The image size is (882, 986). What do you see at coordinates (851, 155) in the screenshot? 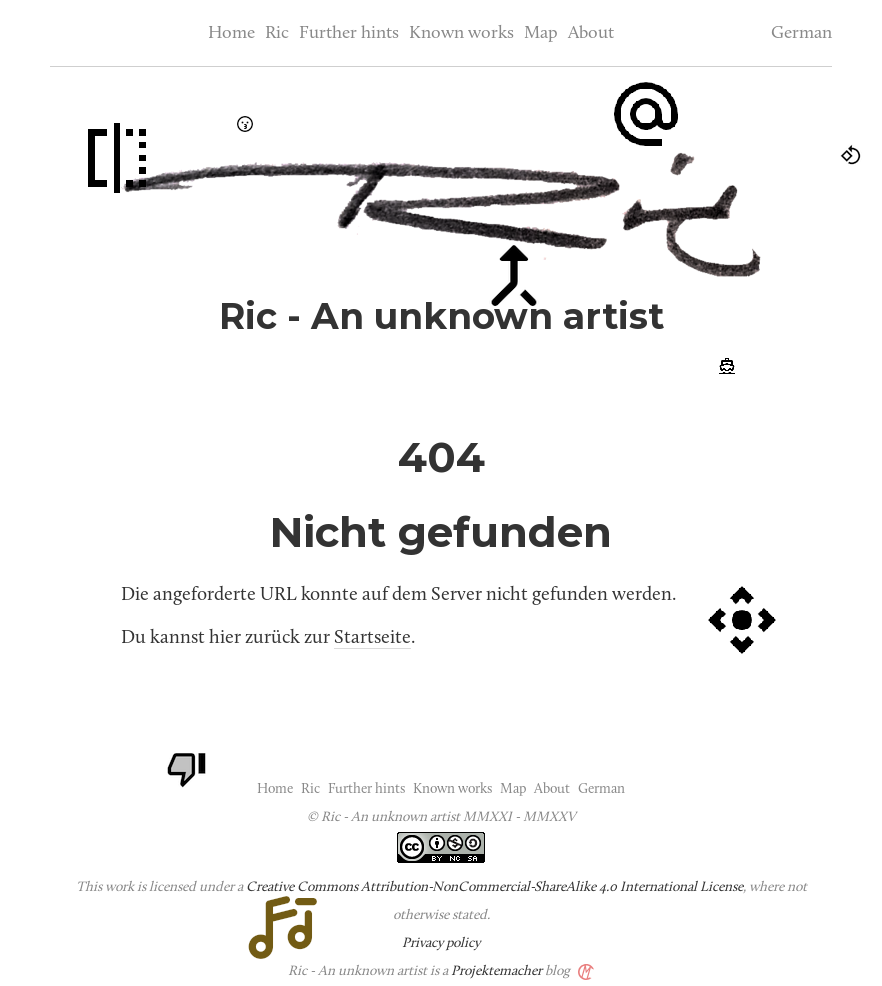
I see `rotate image 90 degrees counterclockwise` at bounding box center [851, 155].